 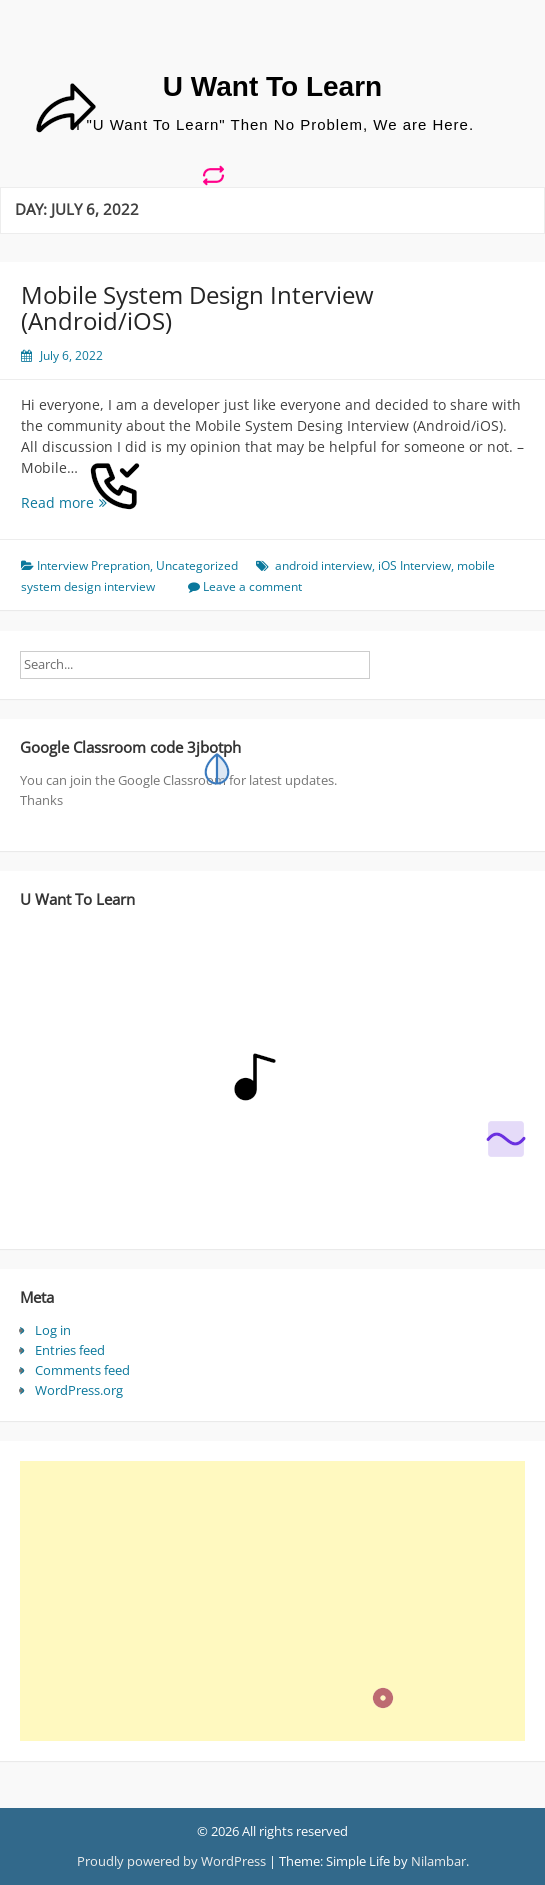 What do you see at coordinates (506, 1139) in the screenshot?
I see `indicates approximate or similar value` at bounding box center [506, 1139].